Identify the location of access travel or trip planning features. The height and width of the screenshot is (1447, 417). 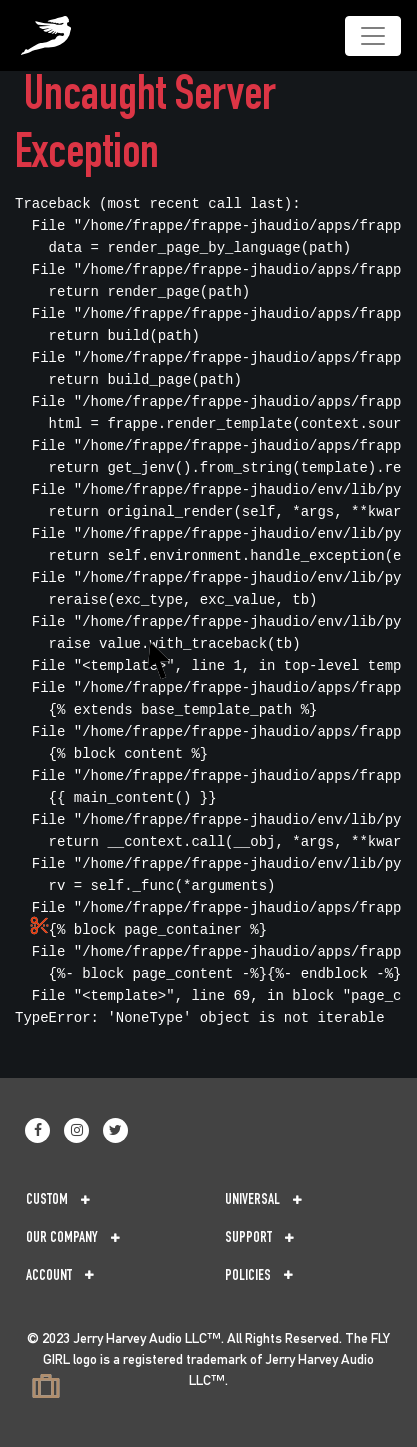
(46, 1386).